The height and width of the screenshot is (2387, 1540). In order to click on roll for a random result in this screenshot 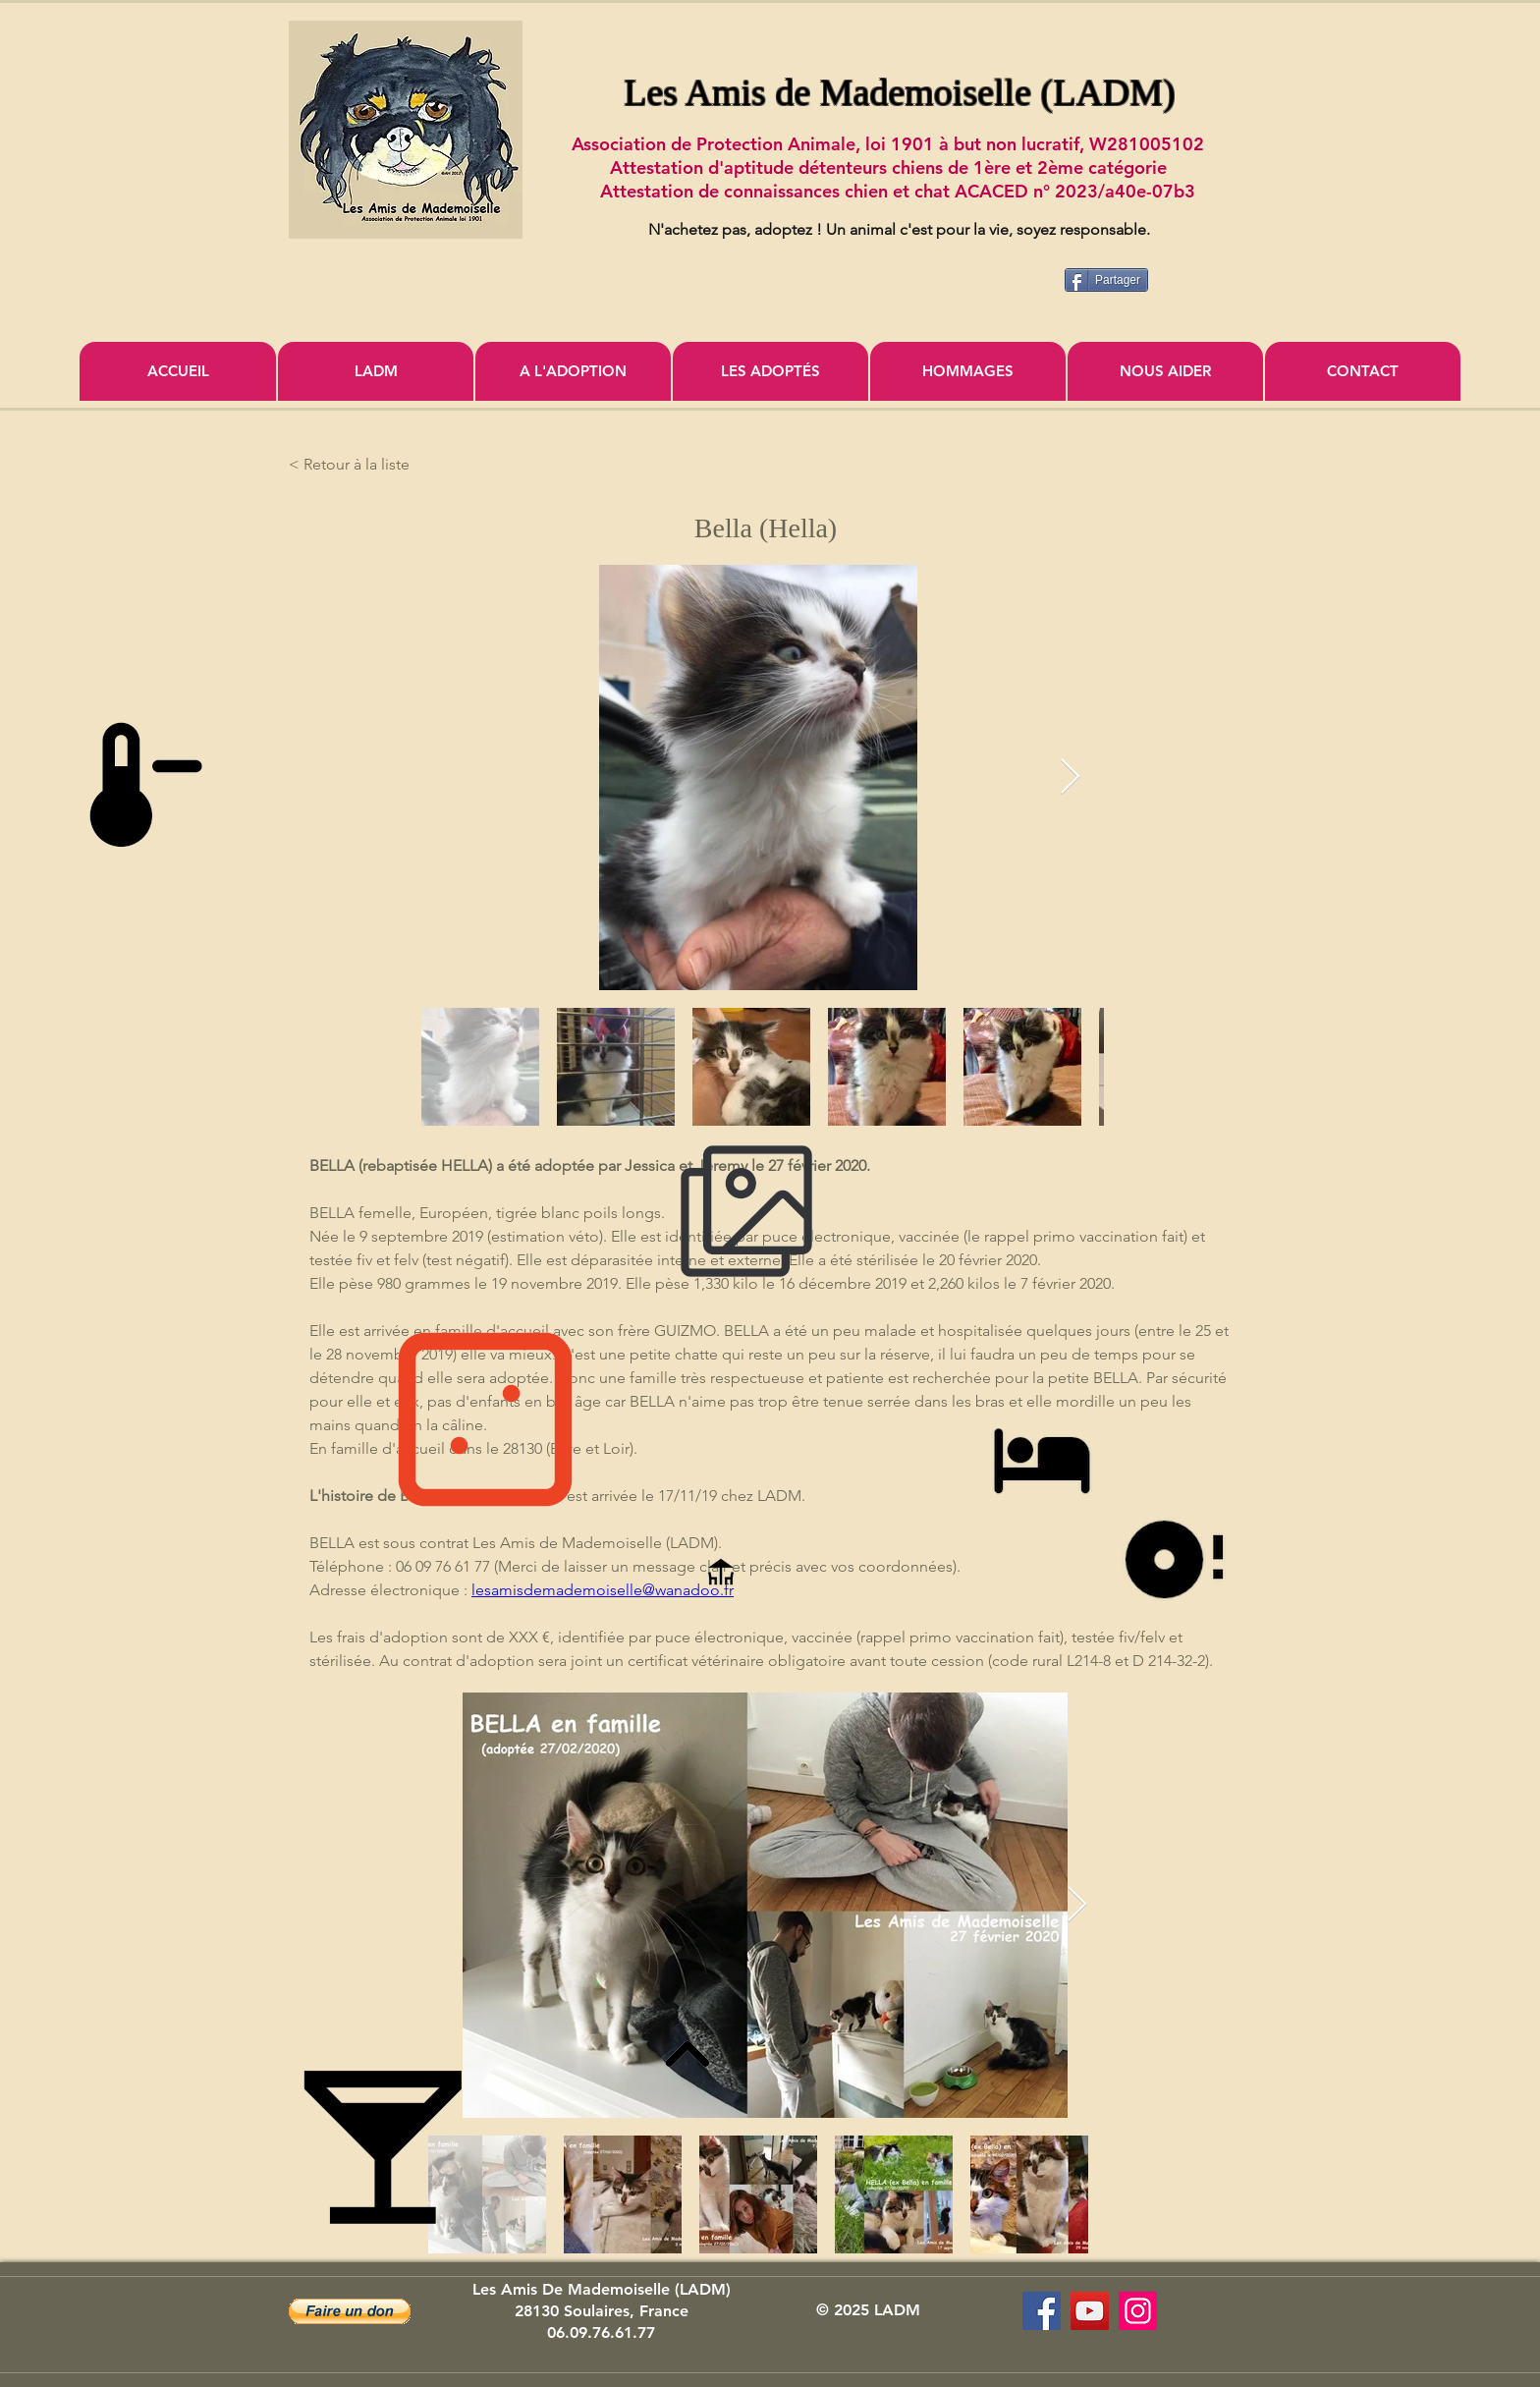, I will do `click(485, 1419)`.